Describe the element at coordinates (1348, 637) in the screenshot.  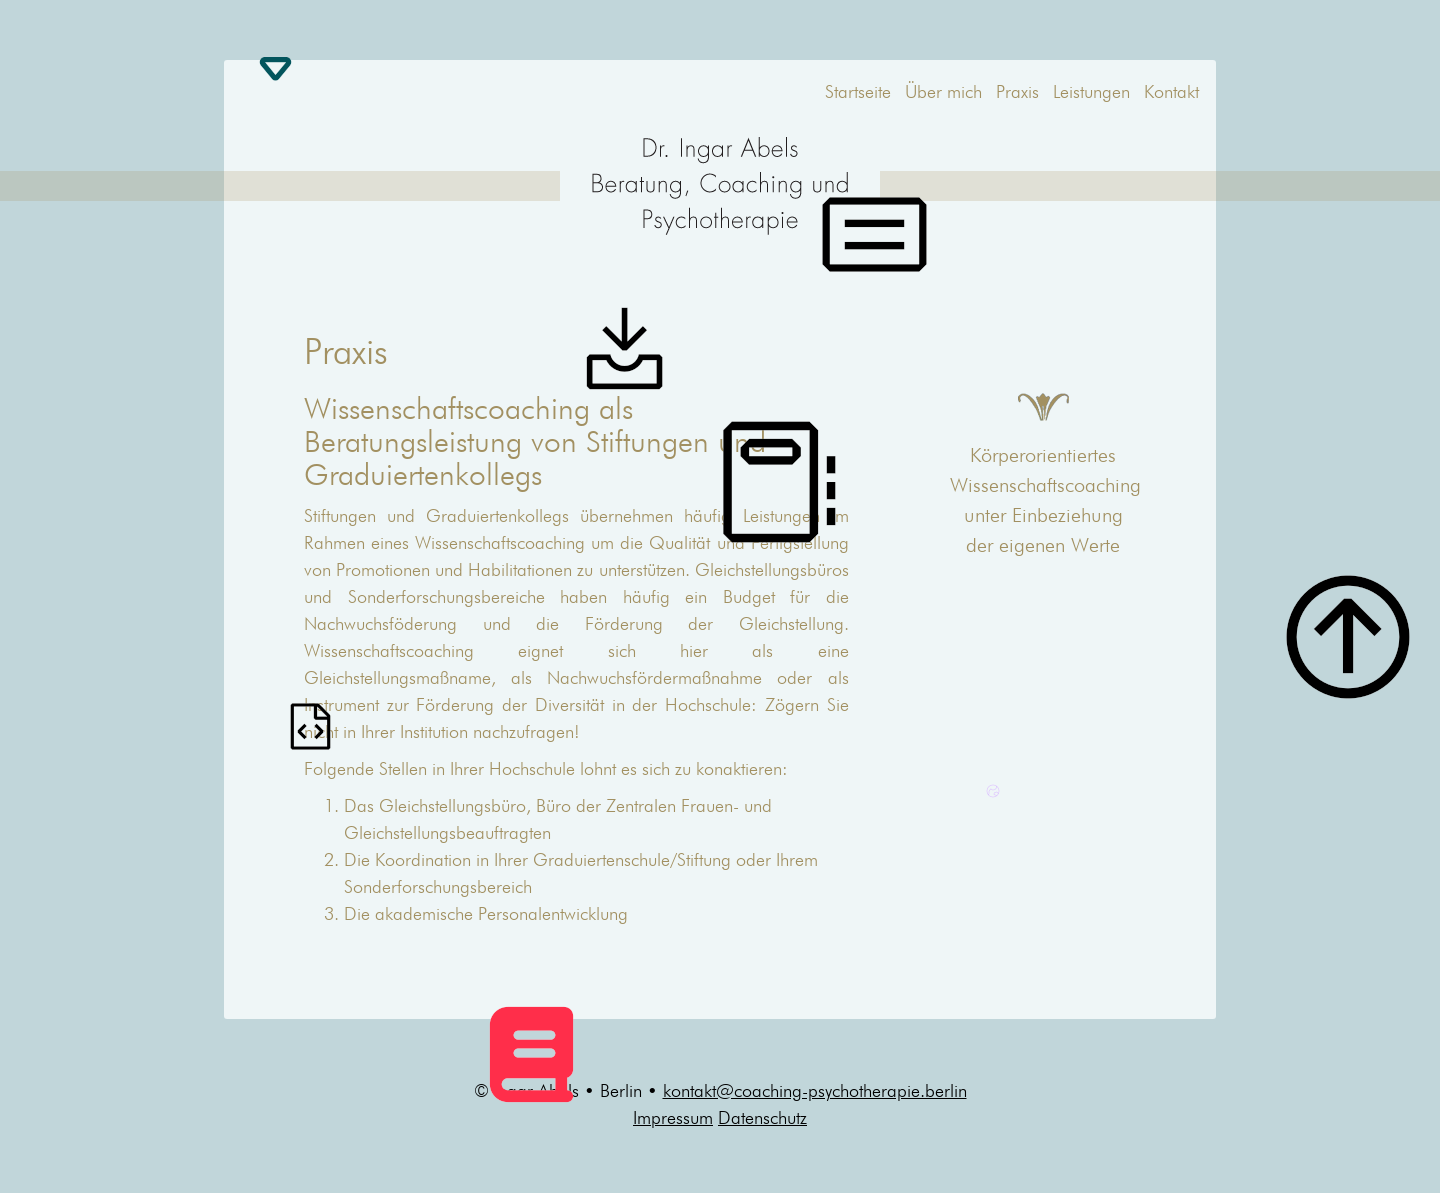
I see `scroll to top of page` at that location.